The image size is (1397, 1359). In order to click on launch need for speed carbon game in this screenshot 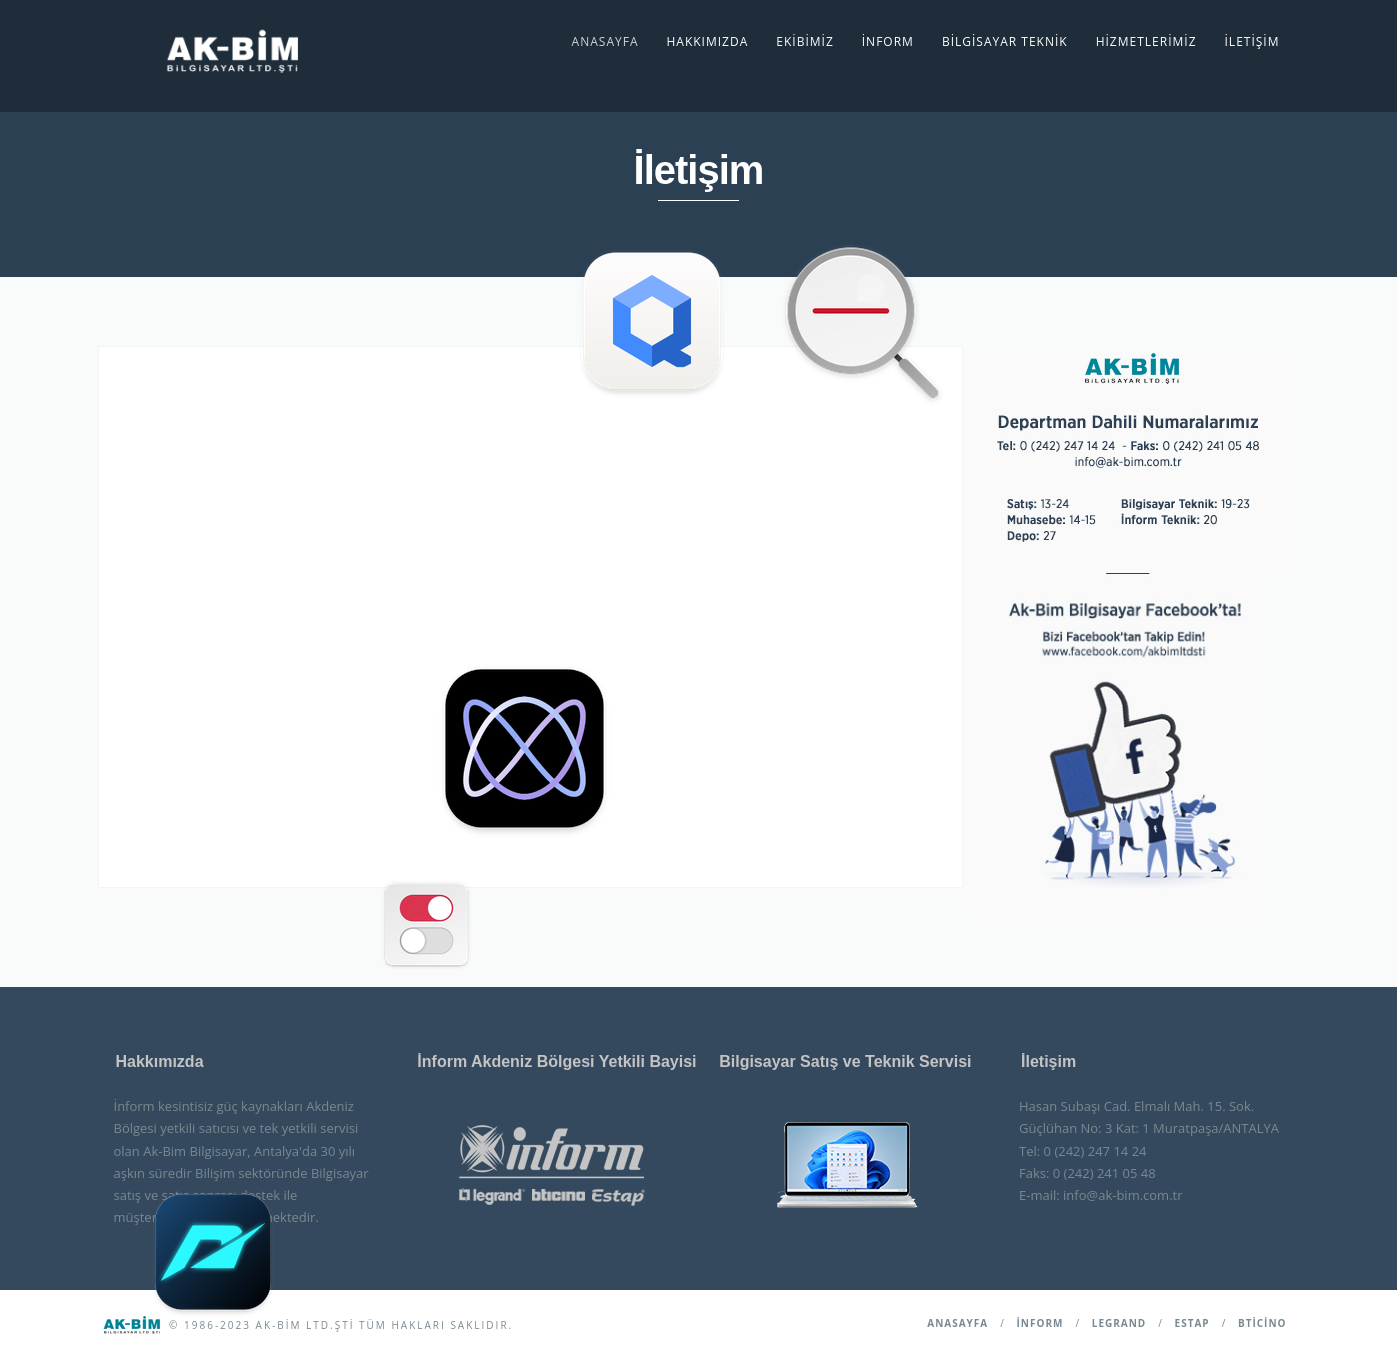, I will do `click(213, 1252)`.